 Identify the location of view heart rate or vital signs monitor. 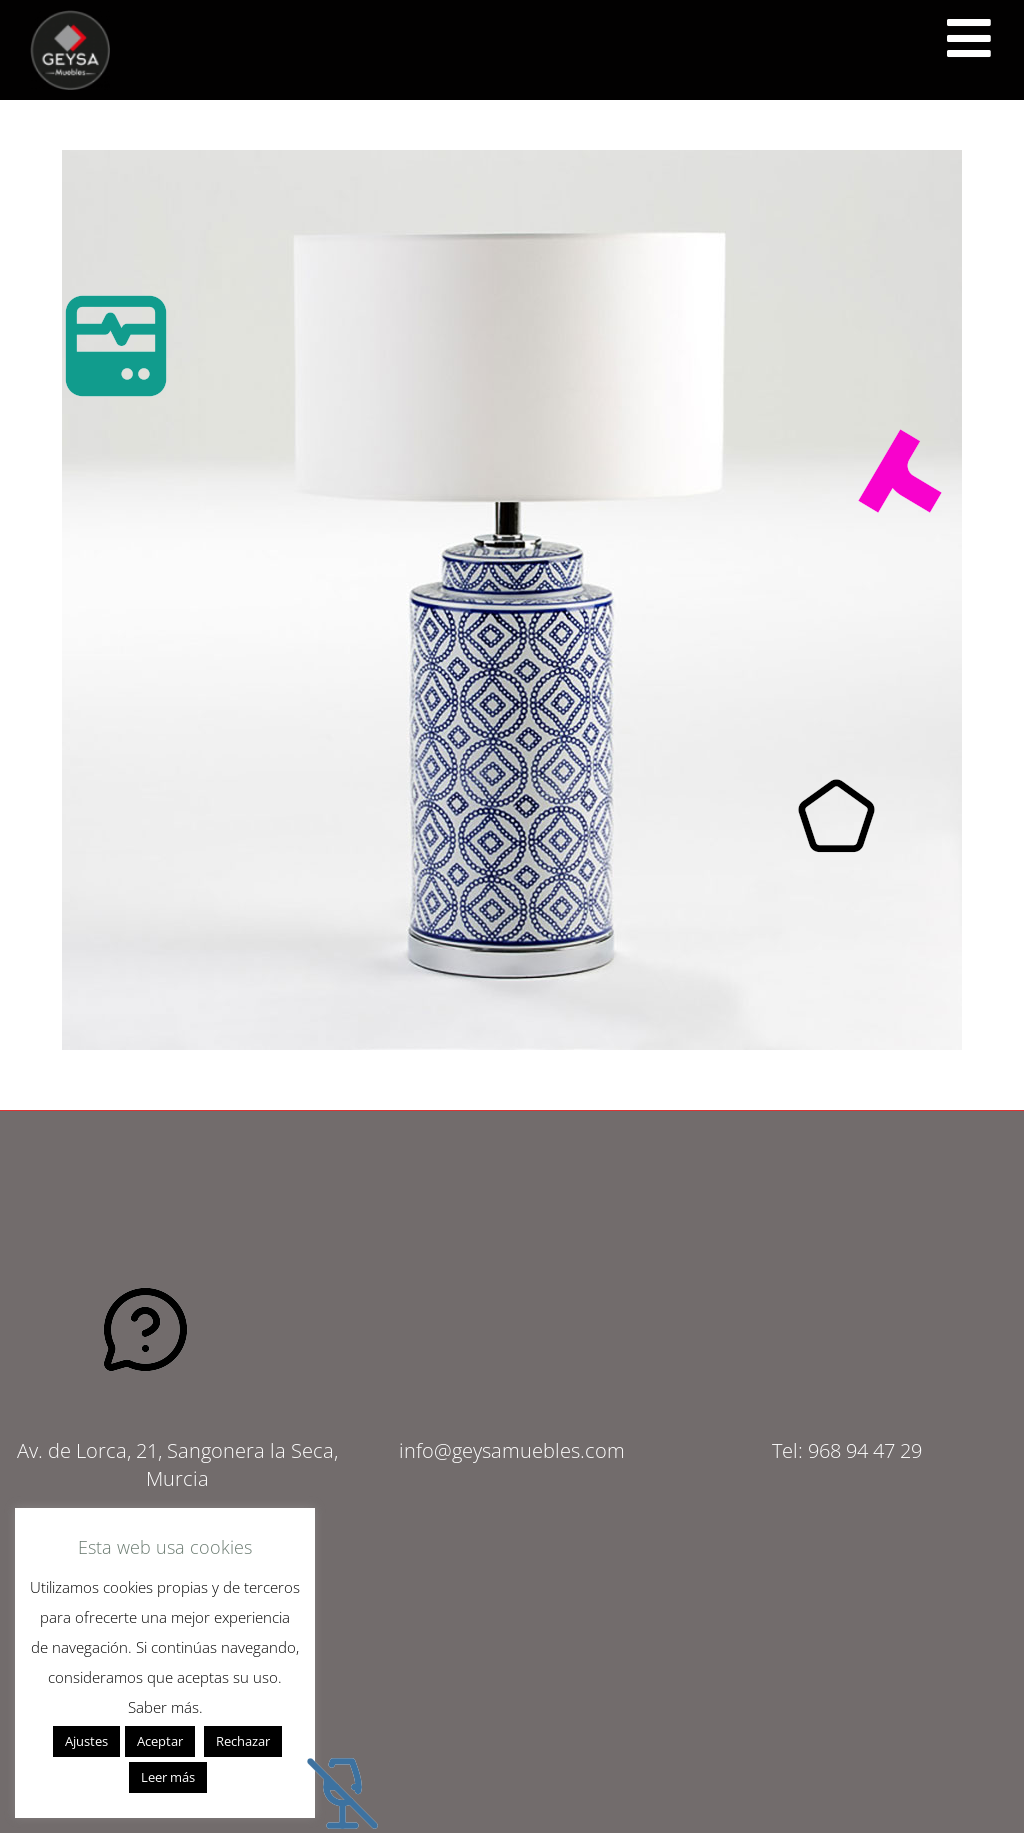
(116, 346).